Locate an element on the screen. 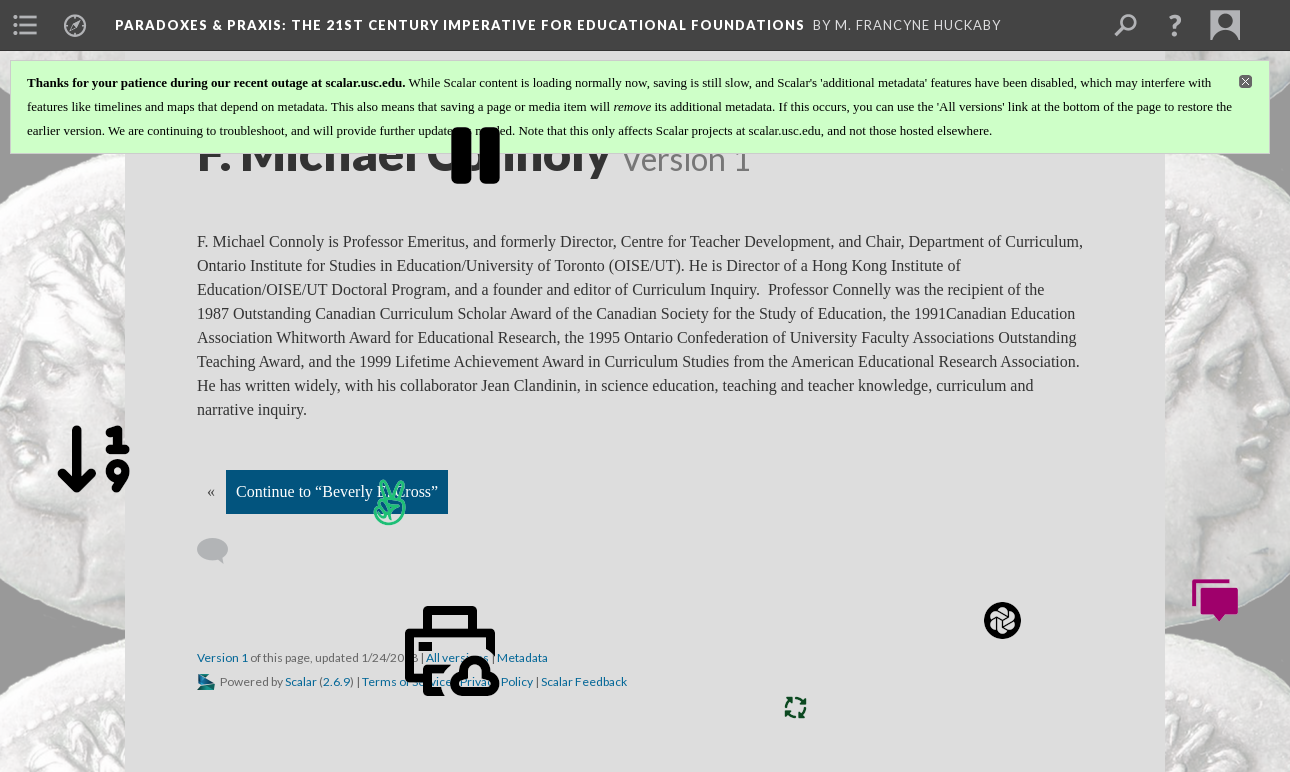 This screenshot has height=772, width=1290. chromatic logo is located at coordinates (1002, 620).